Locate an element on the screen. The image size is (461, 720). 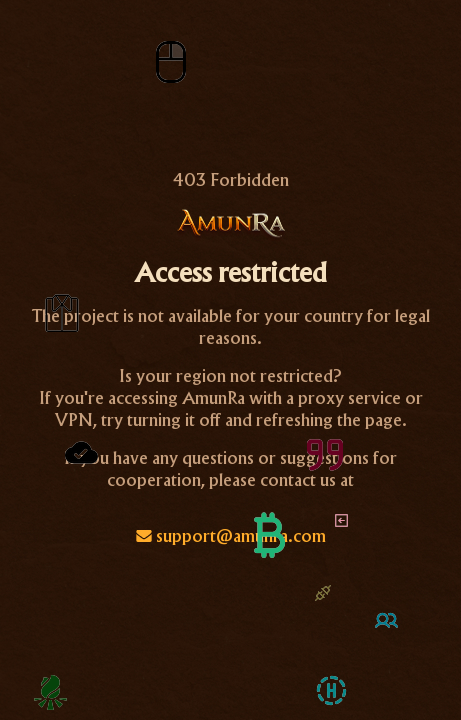
view all users or members is located at coordinates (386, 620).